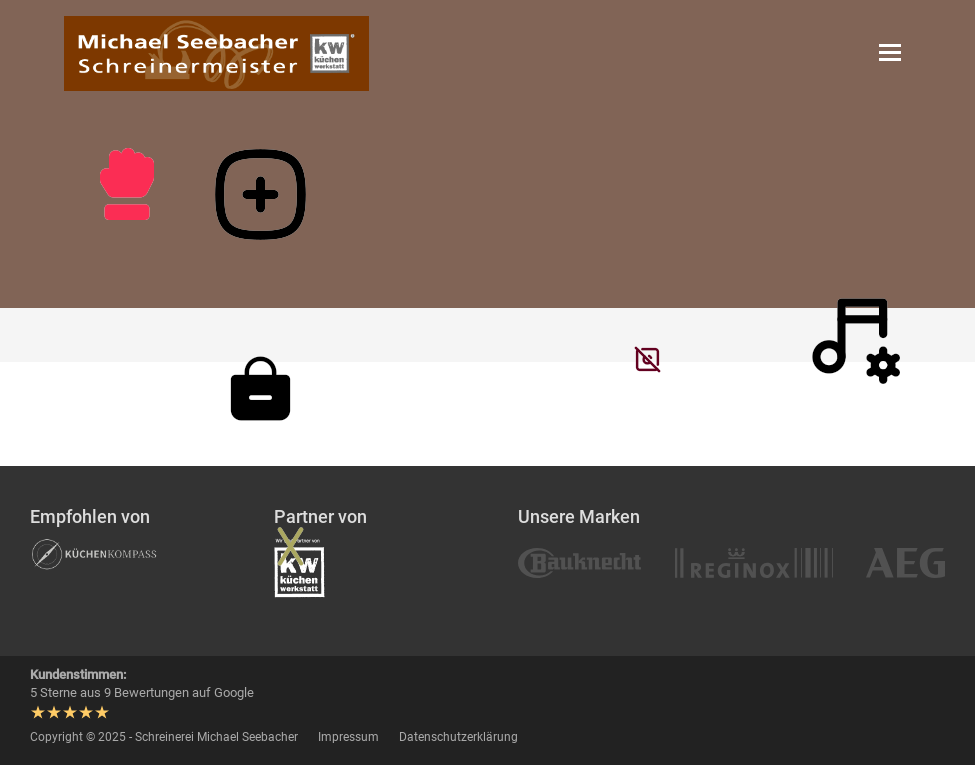  What do you see at coordinates (290, 546) in the screenshot?
I see `close or dismiss a window` at bounding box center [290, 546].